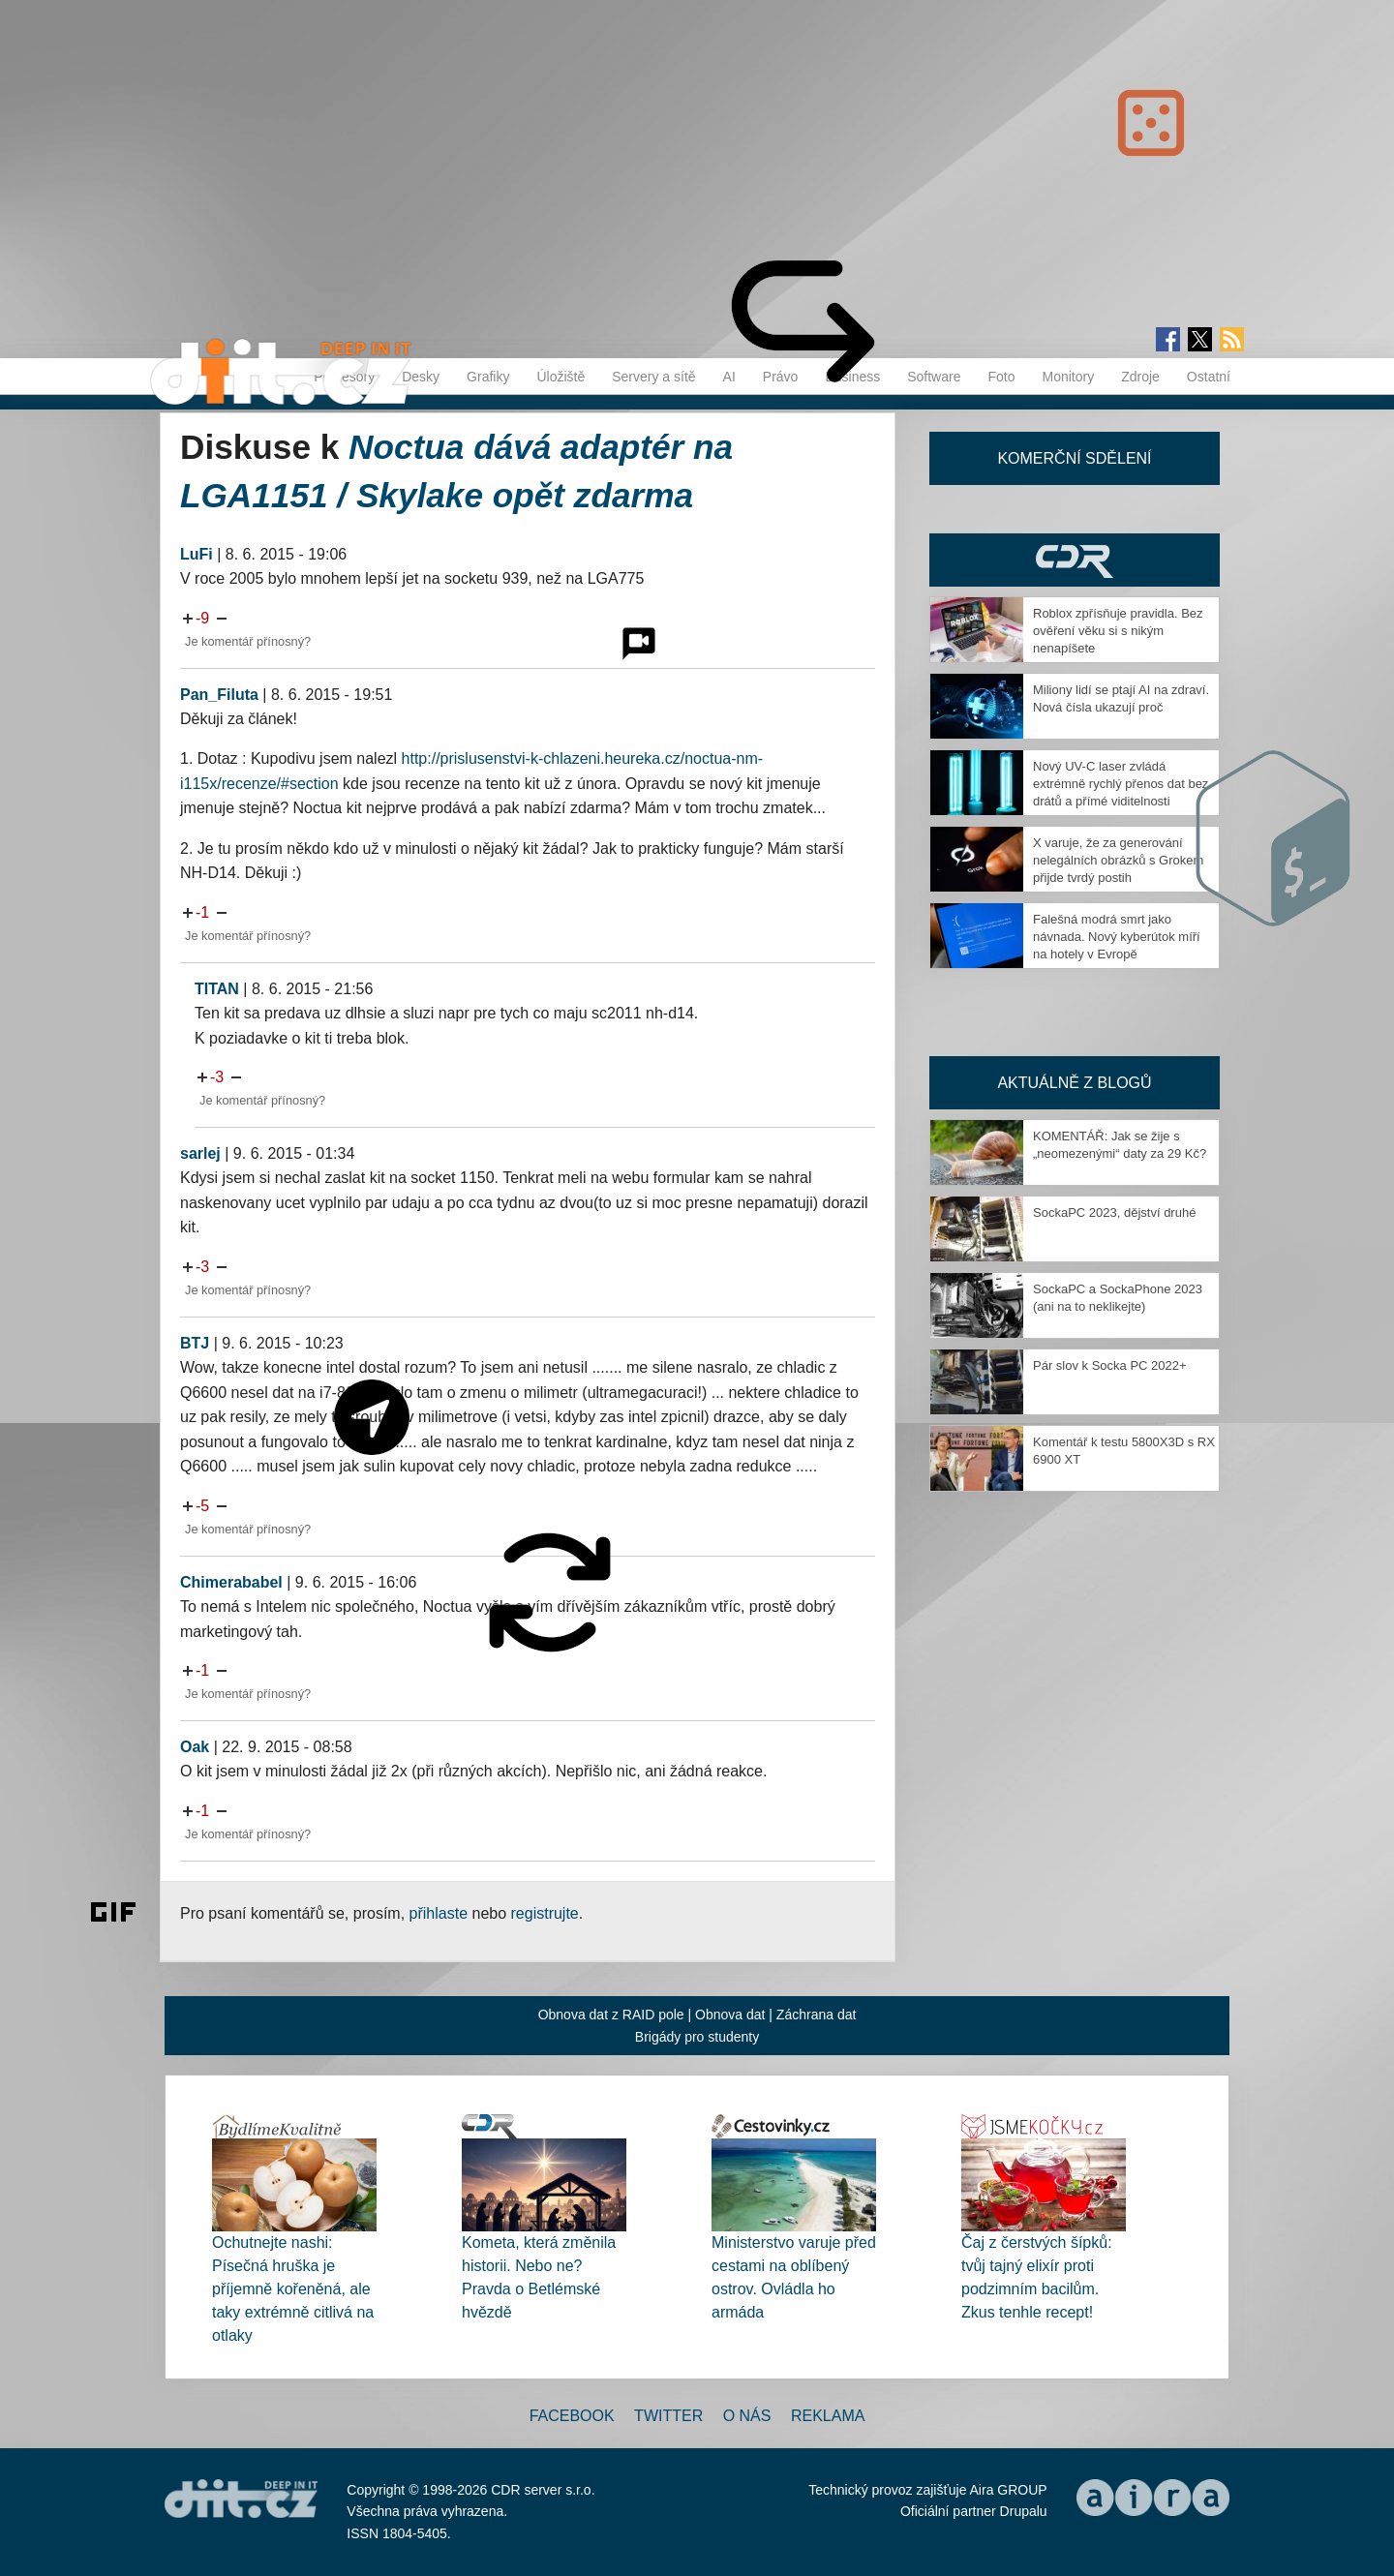 Image resolution: width=1394 pixels, height=2576 pixels. I want to click on open bash terminal, so click(1273, 838).